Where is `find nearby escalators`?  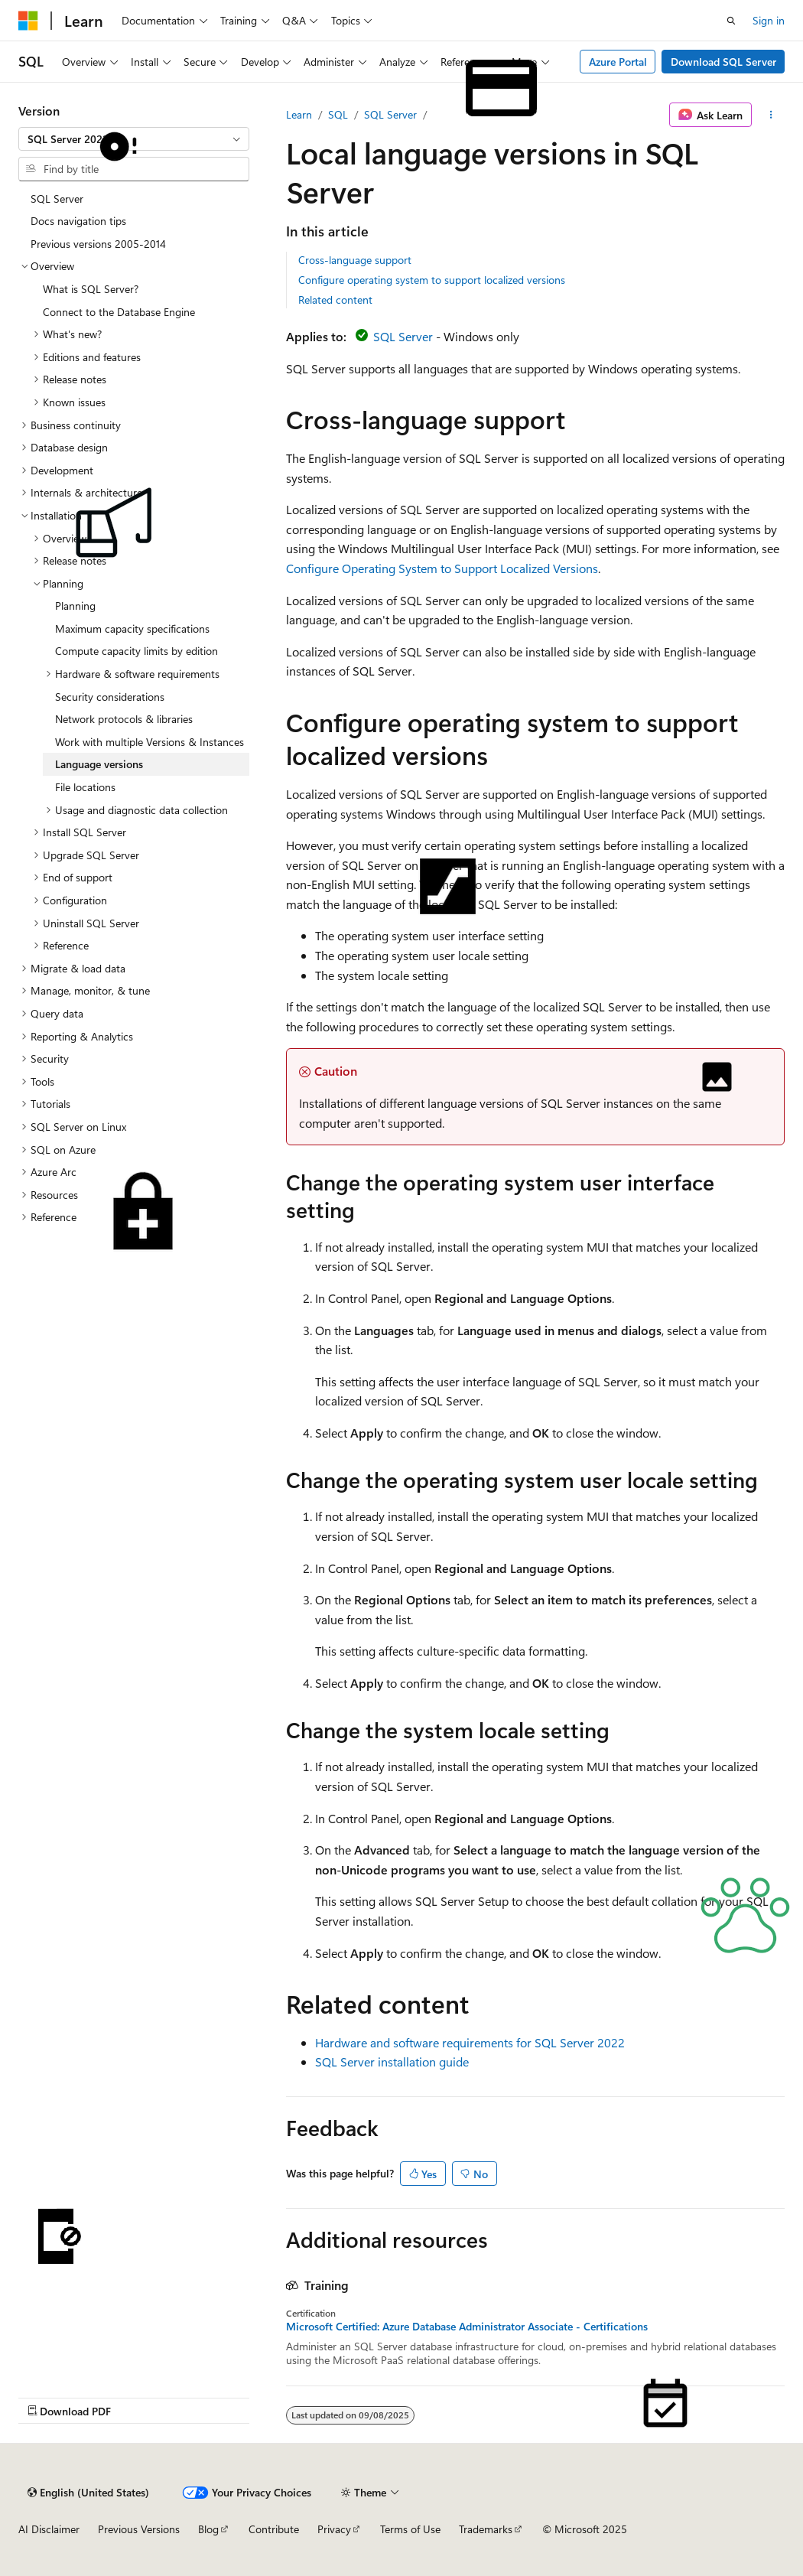
find nearby escalators is located at coordinates (447, 886).